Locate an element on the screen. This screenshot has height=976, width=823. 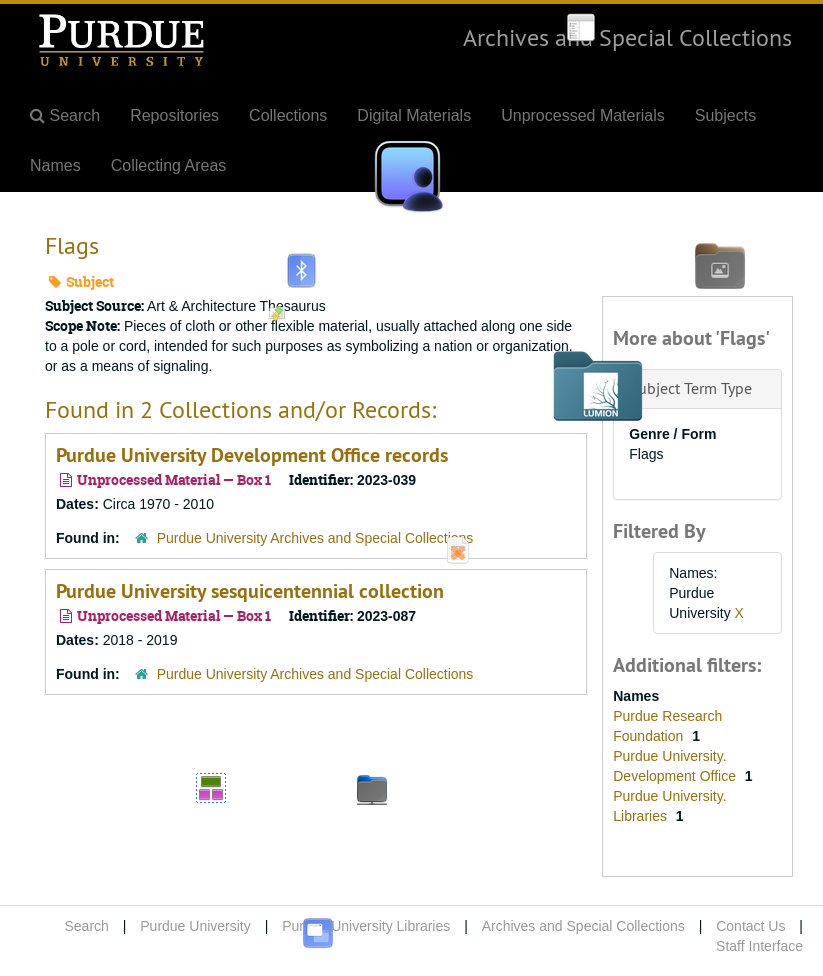
open startup applications settings is located at coordinates (318, 933).